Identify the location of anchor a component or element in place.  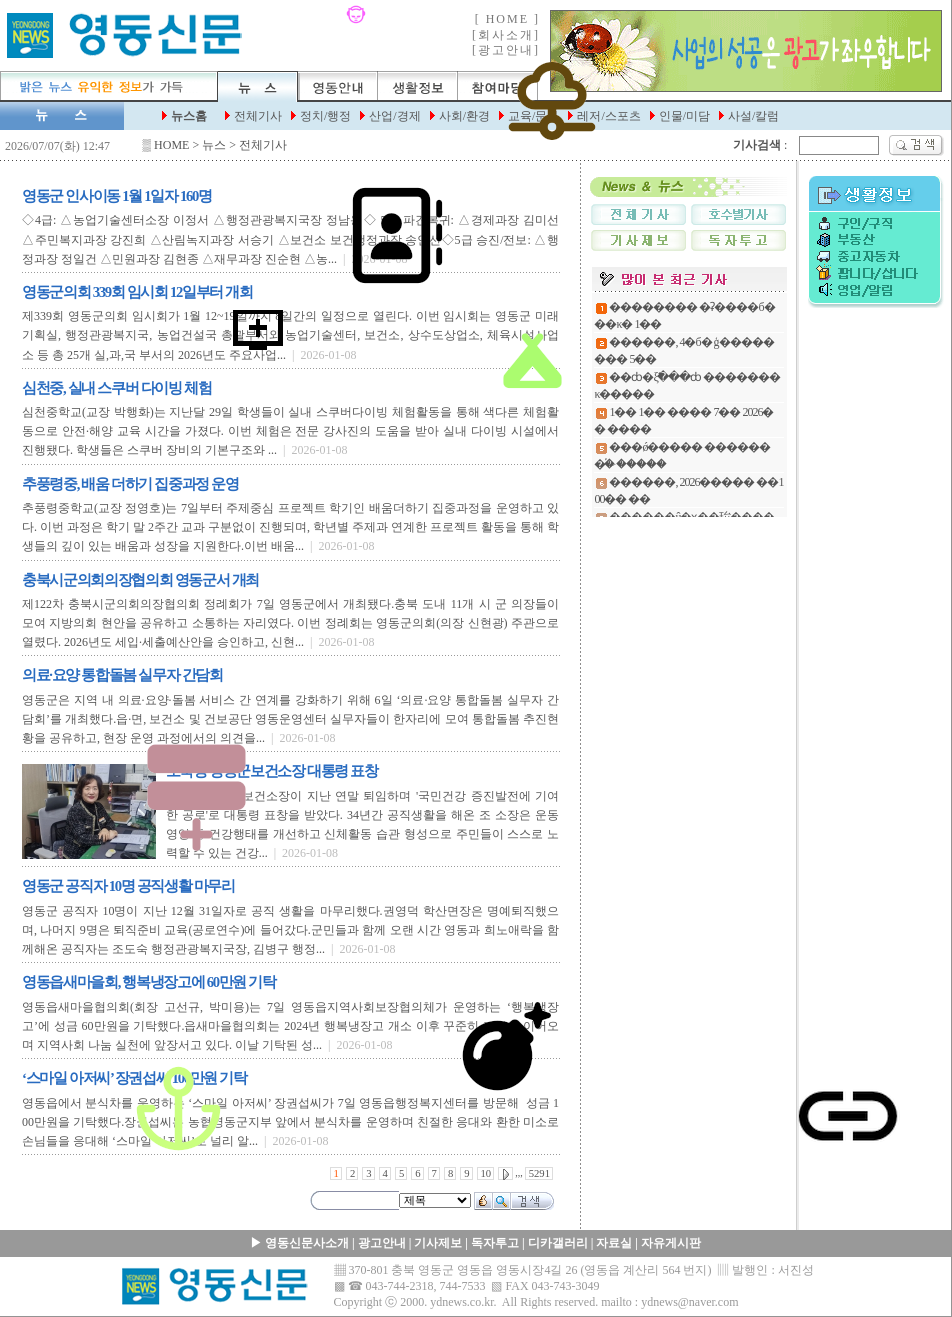
(178, 1108).